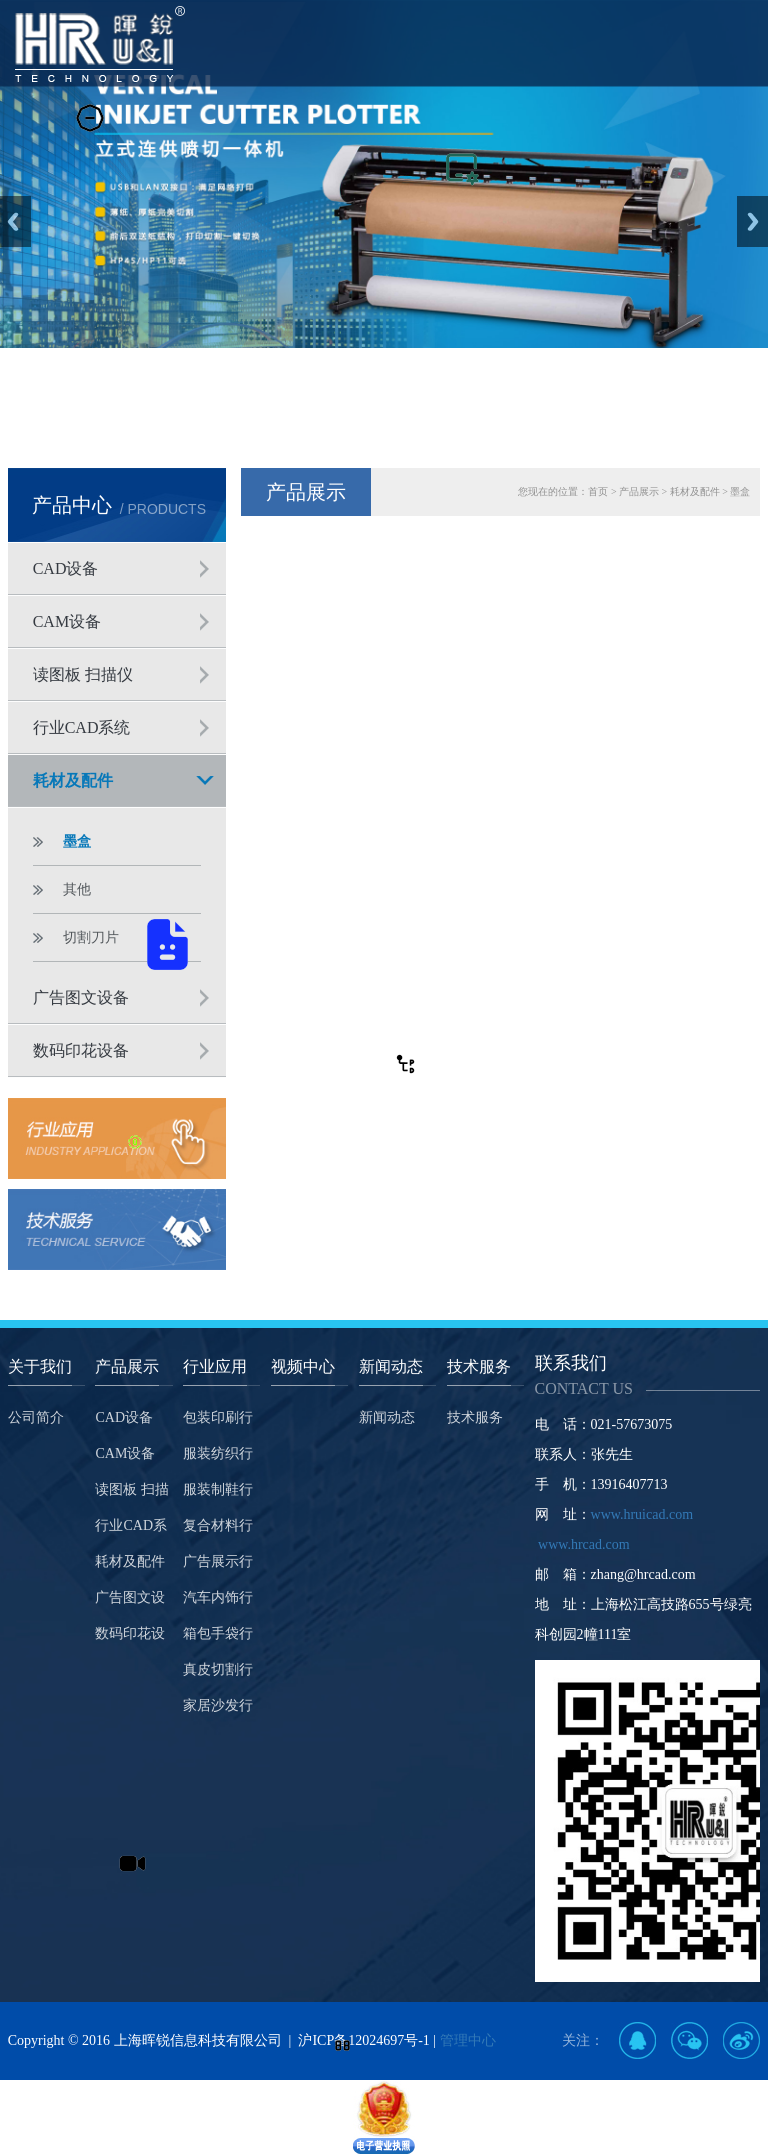 The width and height of the screenshot is (768, 2154). Describe the element at coordinates (461, 167) in the screenshot. I see `access tablet display settings` at that location.